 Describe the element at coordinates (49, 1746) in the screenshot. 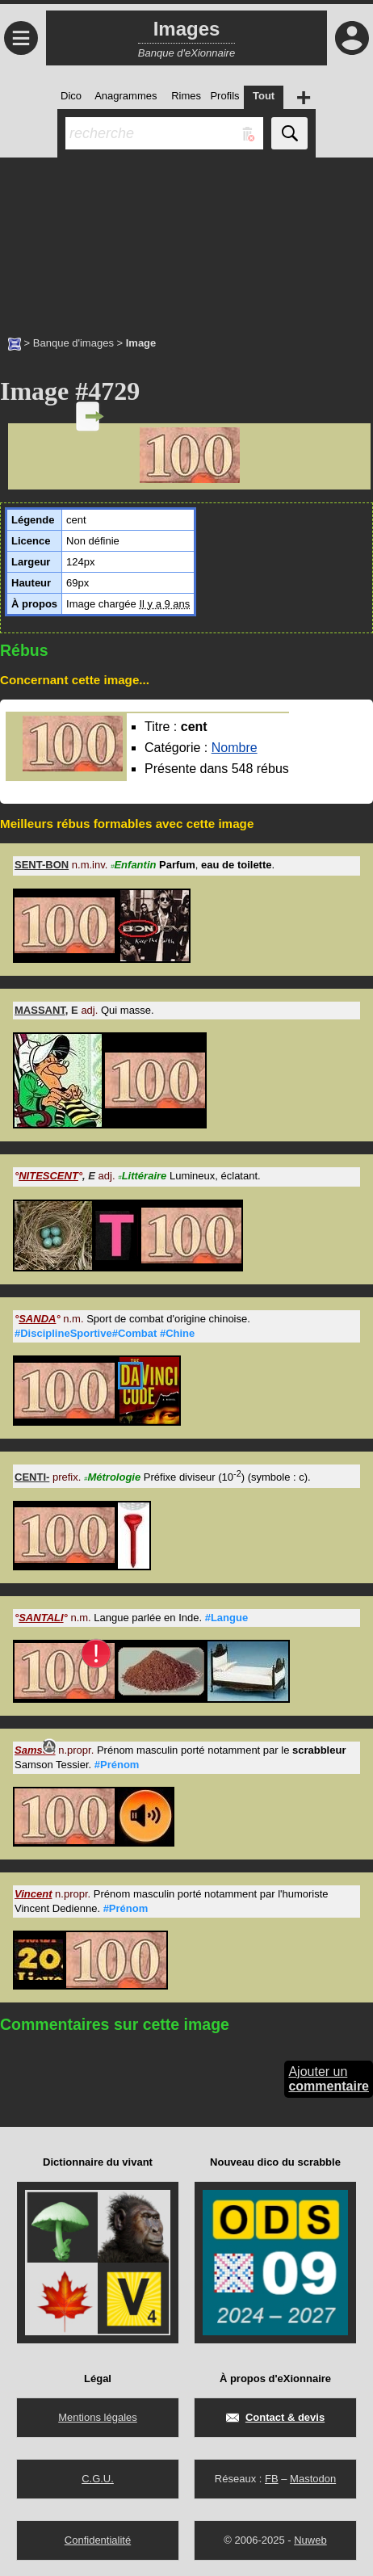

I see `open the software updater application` at that location.